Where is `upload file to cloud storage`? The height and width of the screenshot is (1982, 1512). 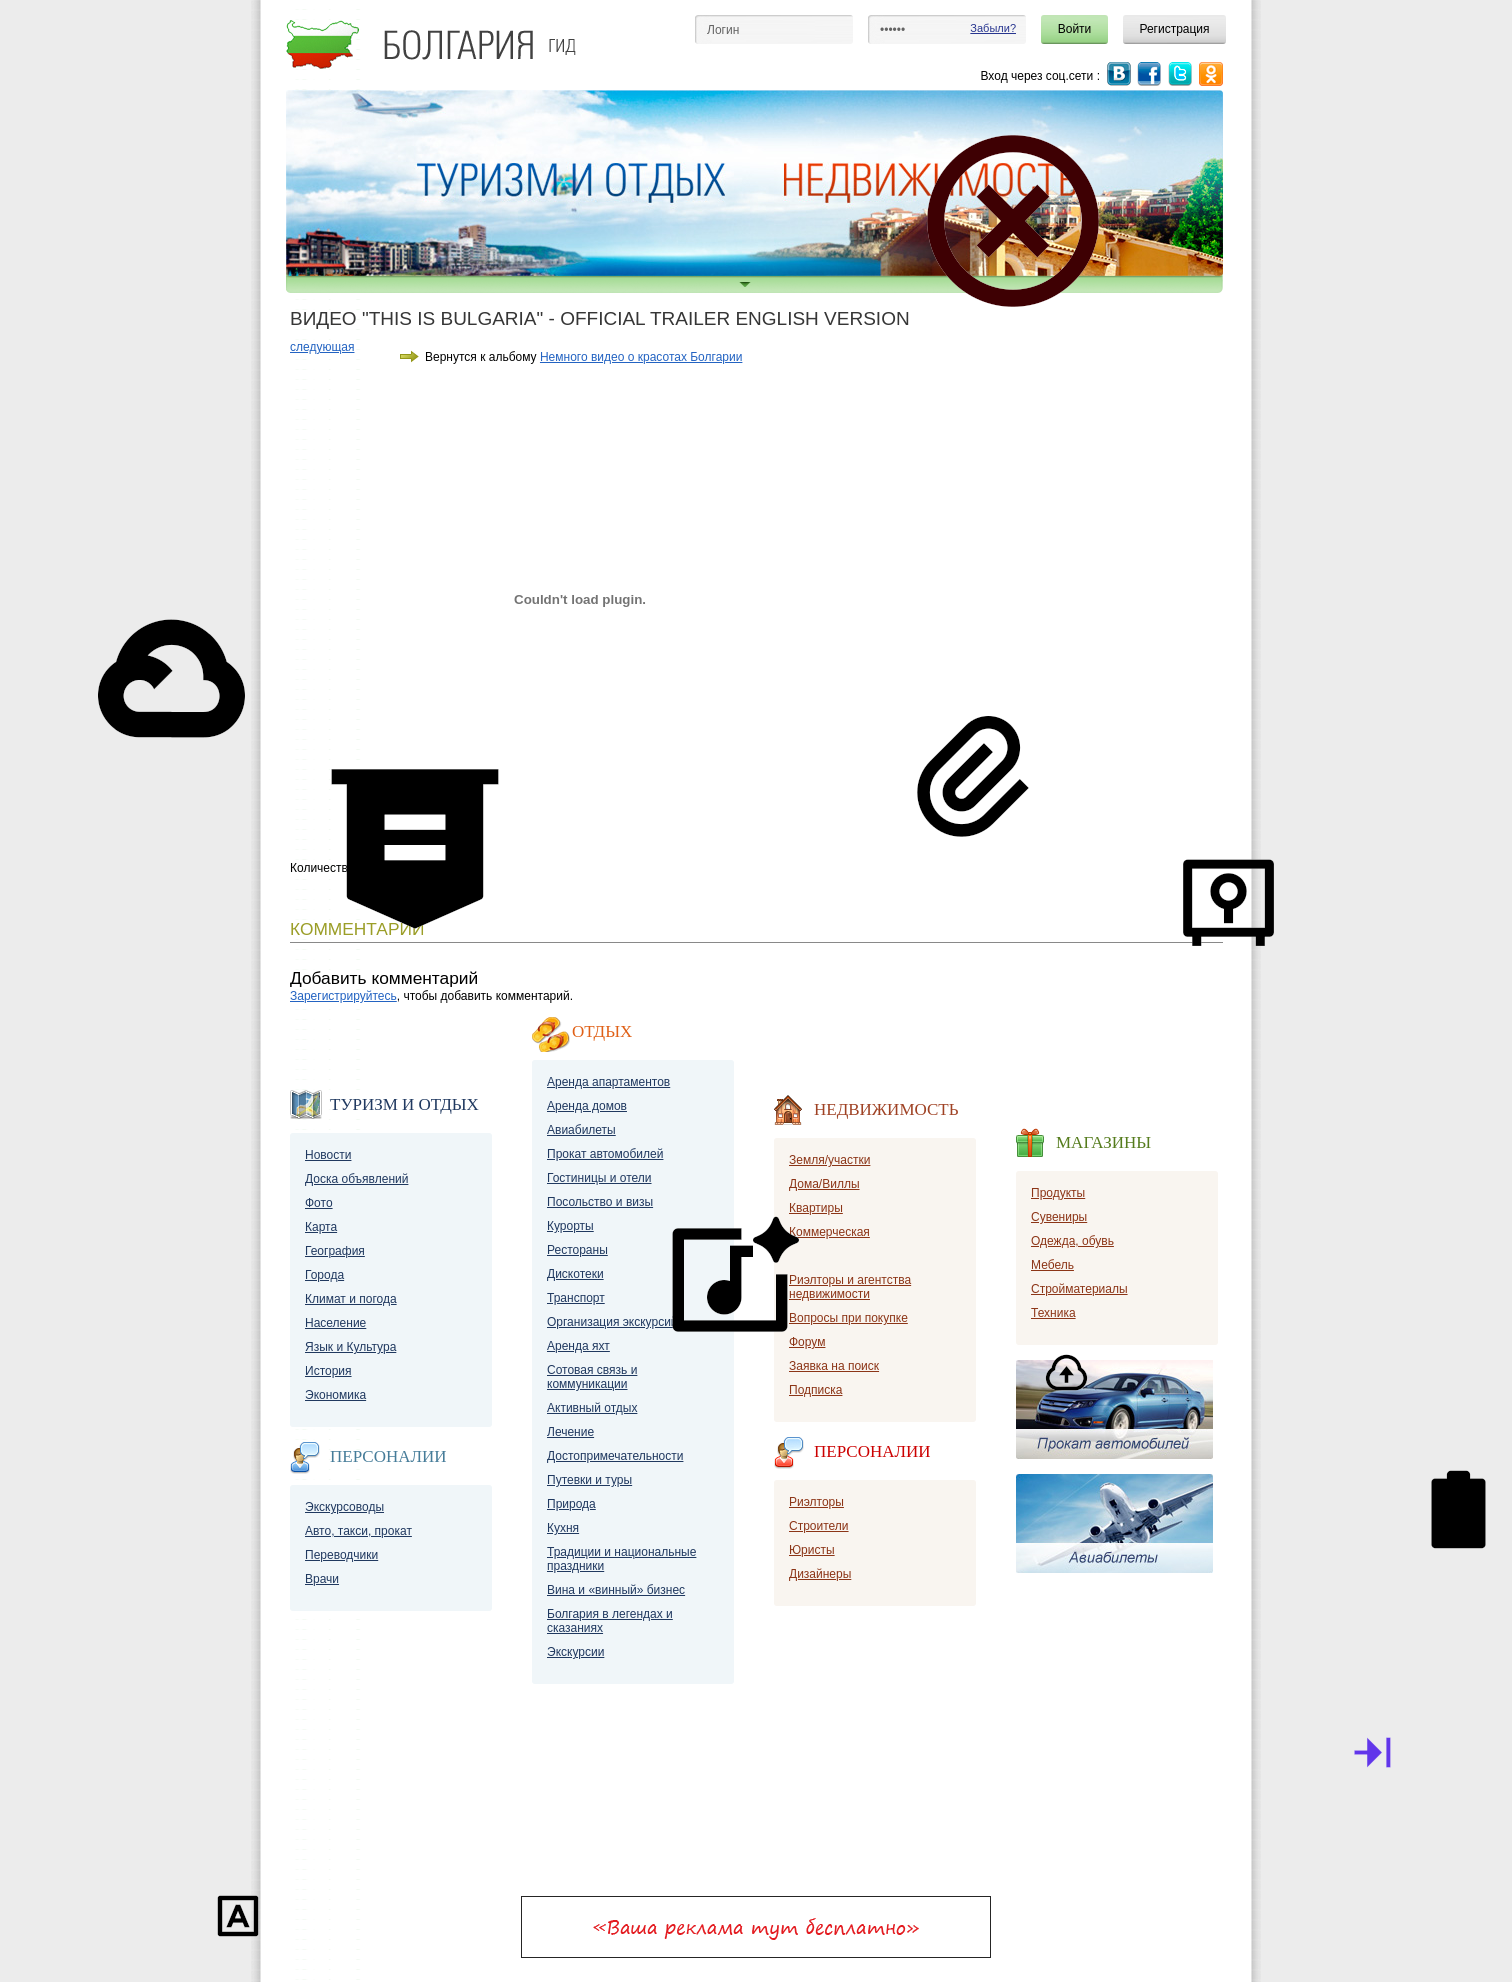
upload file to cloud storage is located at coordinates (1066, 1373).